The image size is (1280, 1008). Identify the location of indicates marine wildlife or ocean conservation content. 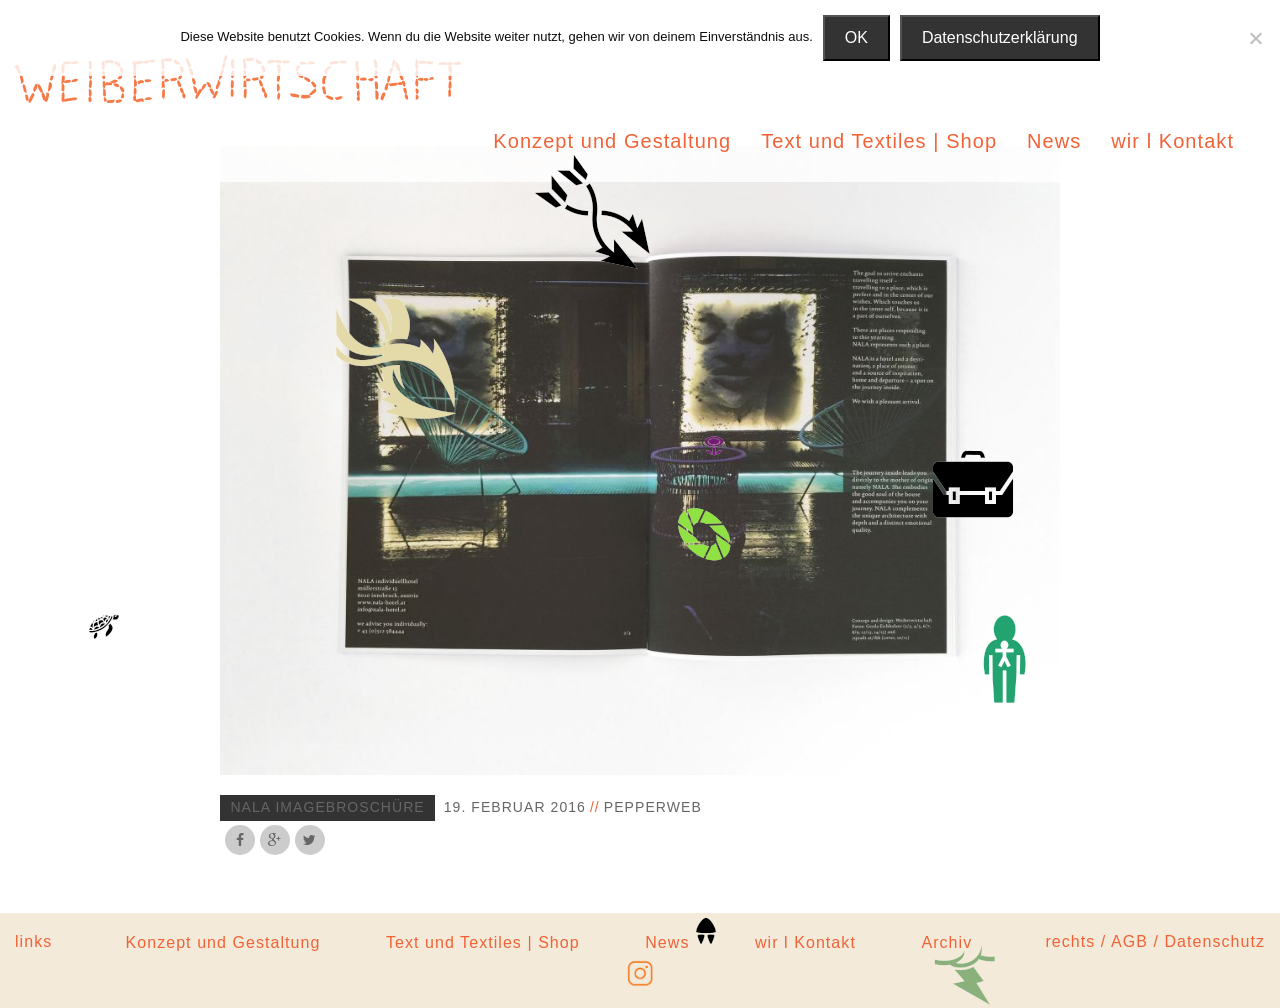
(104, 627).